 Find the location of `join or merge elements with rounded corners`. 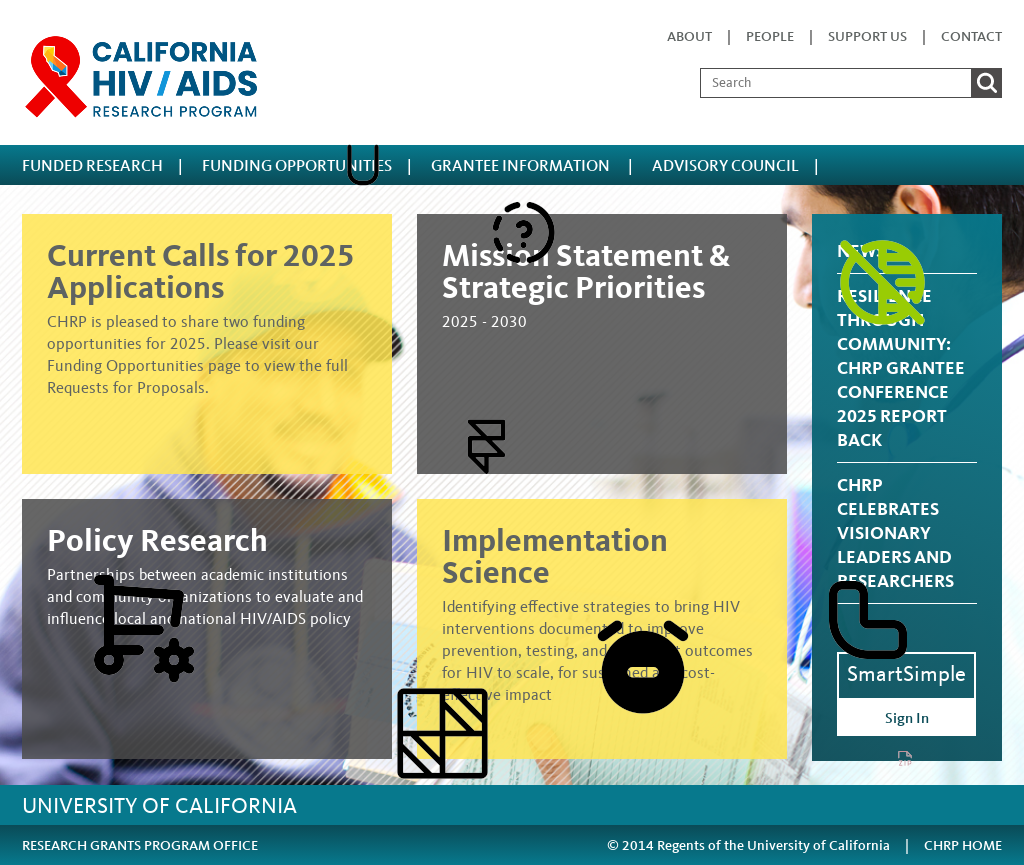

join or merge elements with rounded corners is located at coordinates (868, 620).